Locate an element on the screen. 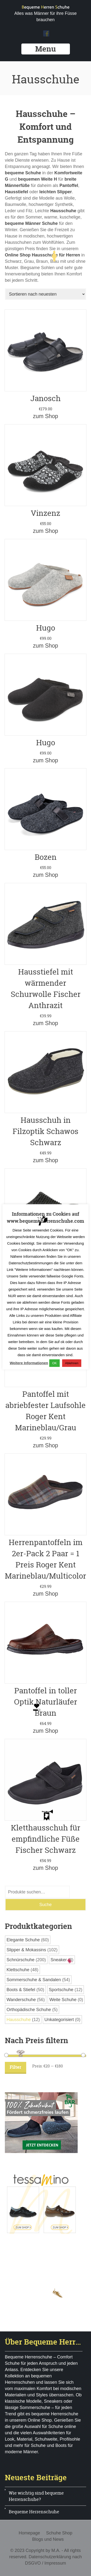 Image resolution: width=91 pixels, height=2576 pixels. announce a new achievement or milestone is located at coordinates (47, 1815).